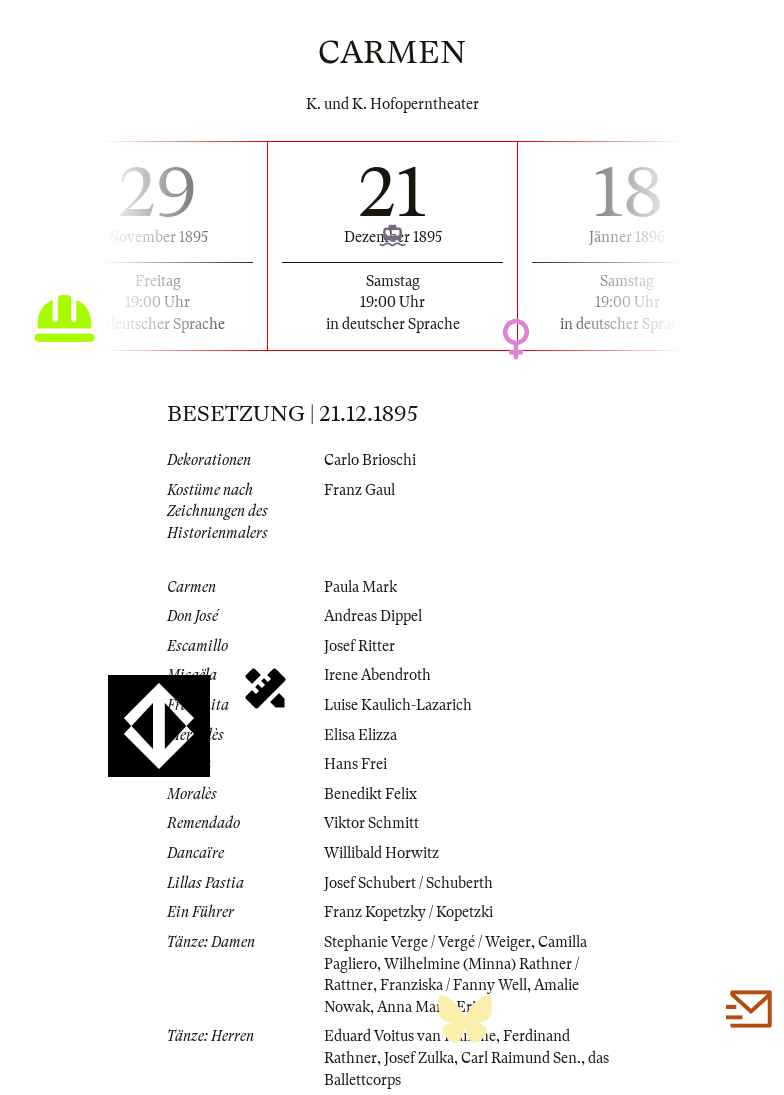 This screenshot has height=1095, width=784. I want to click on access design tools, so click(265, 688).